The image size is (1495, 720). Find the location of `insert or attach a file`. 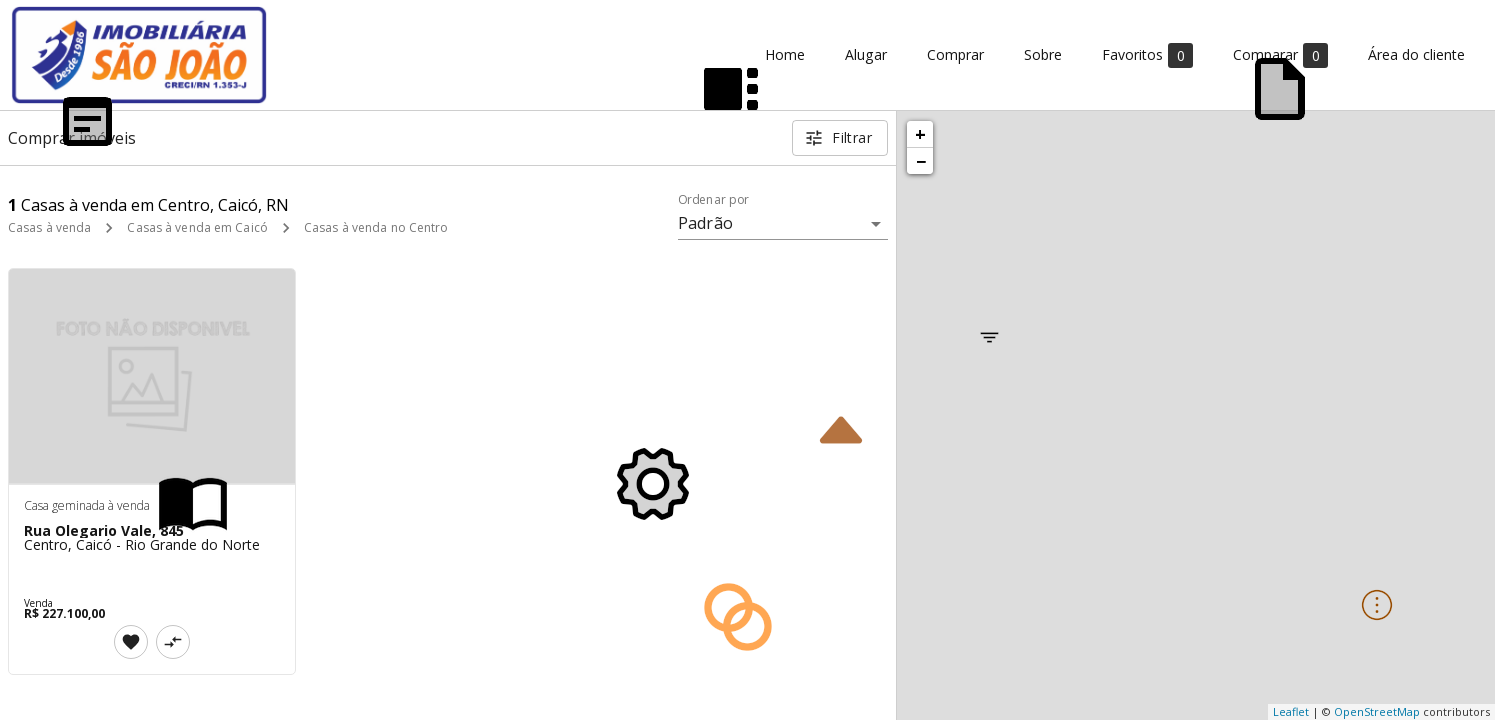

insert or attach a file is located at coordinates (1280, 89).